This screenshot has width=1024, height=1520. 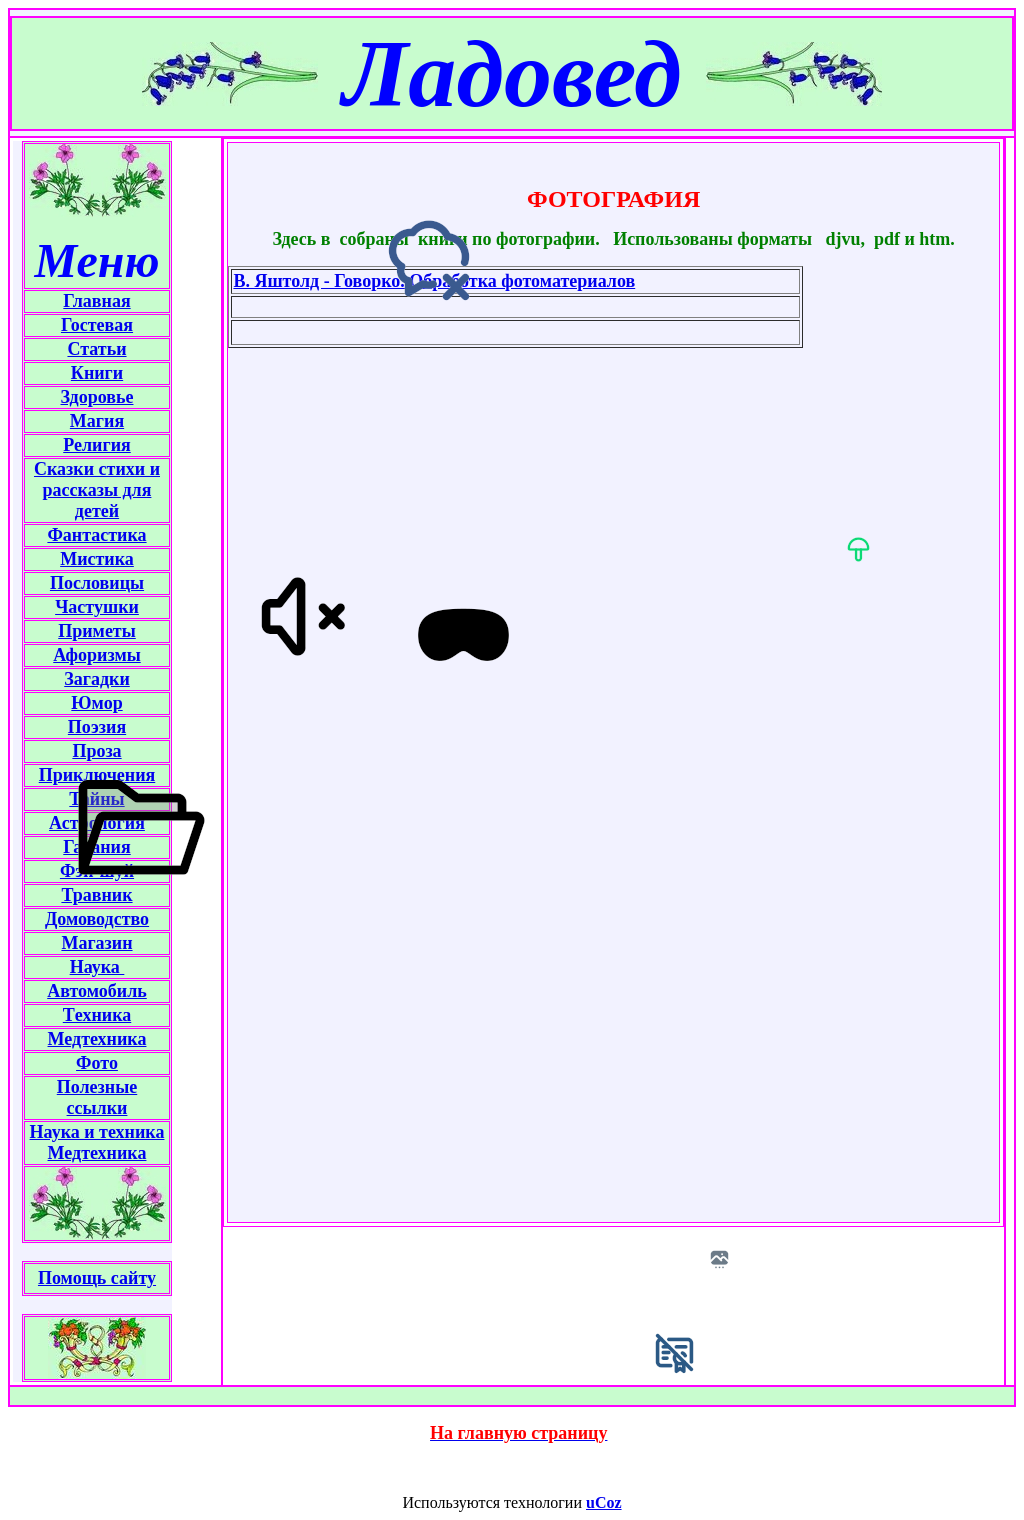 I want to click on browse fungi or mushroom identification, so click(x=858, y=549).